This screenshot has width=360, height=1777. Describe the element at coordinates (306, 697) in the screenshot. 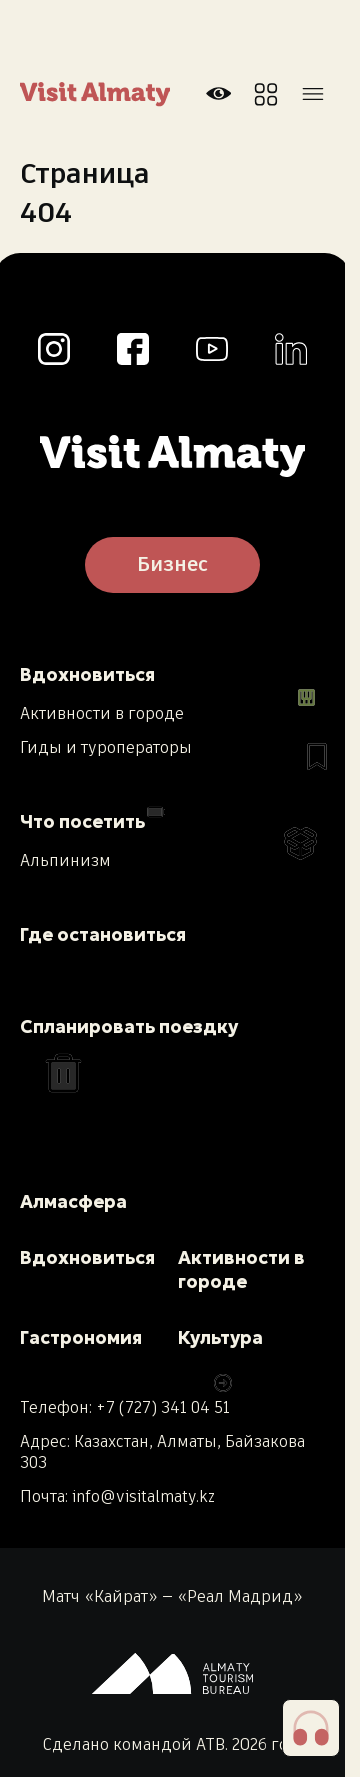

I see `open music or piano app` at that location.